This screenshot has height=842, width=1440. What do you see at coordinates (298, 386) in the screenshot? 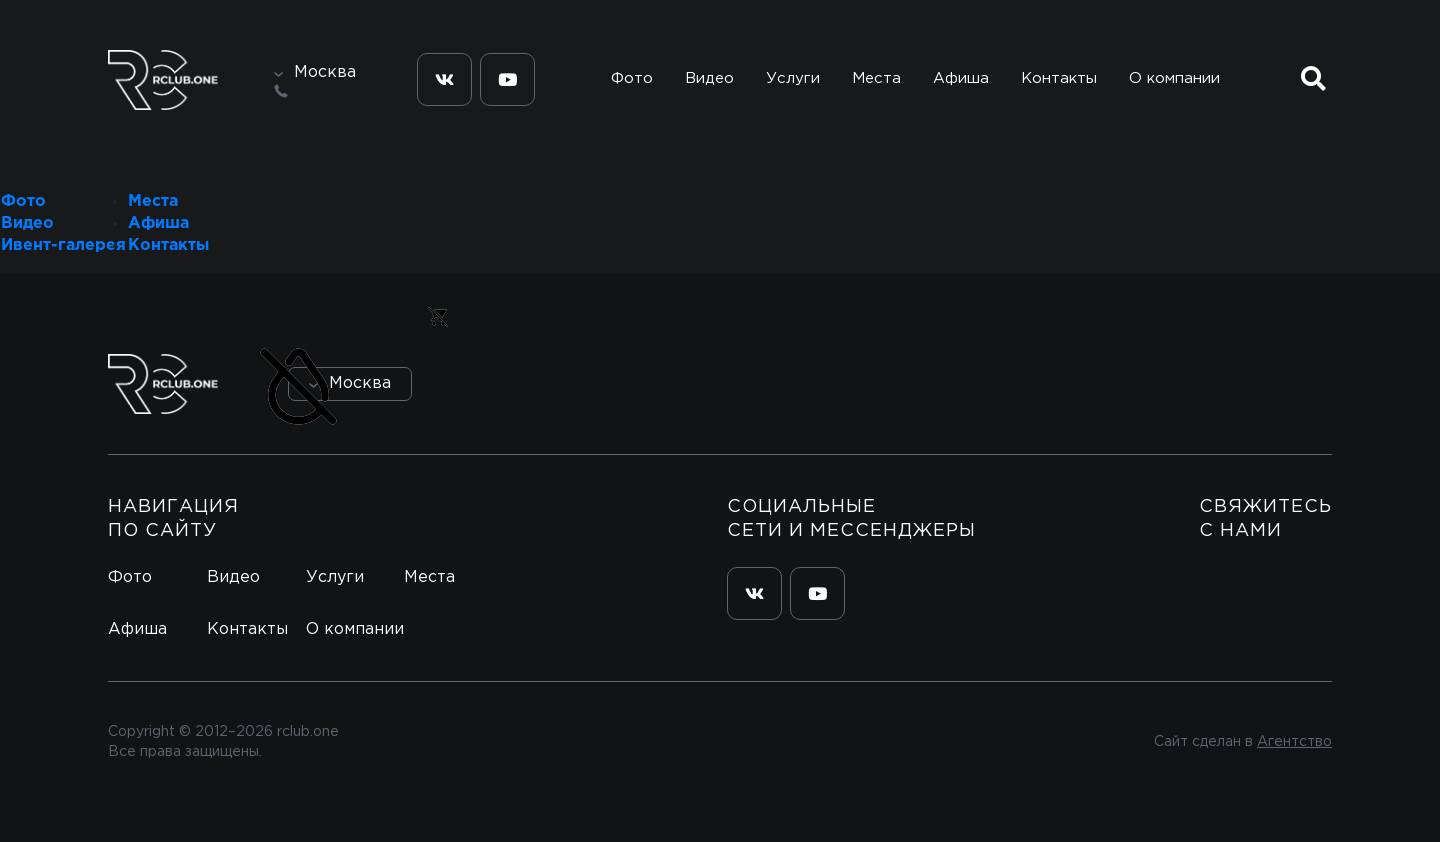
I see `disable water or liquid-related features` at bounding box center [298, 386].